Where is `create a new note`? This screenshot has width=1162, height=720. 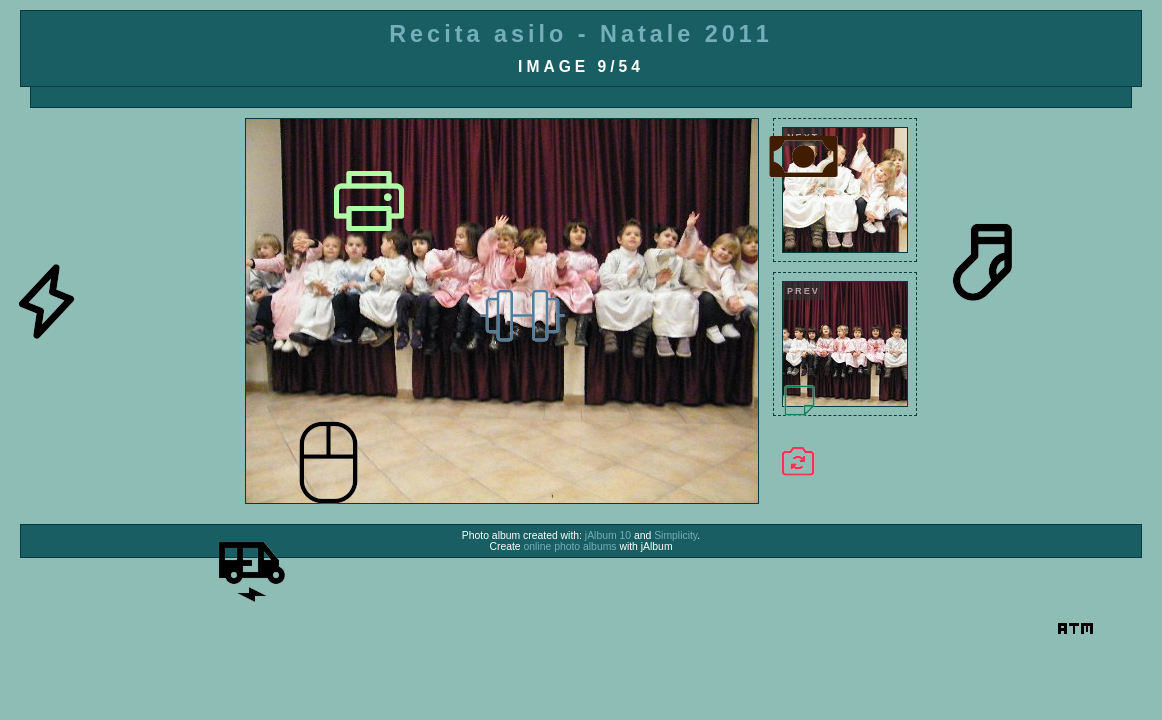
create a new note is located at coordinates (799, 400).